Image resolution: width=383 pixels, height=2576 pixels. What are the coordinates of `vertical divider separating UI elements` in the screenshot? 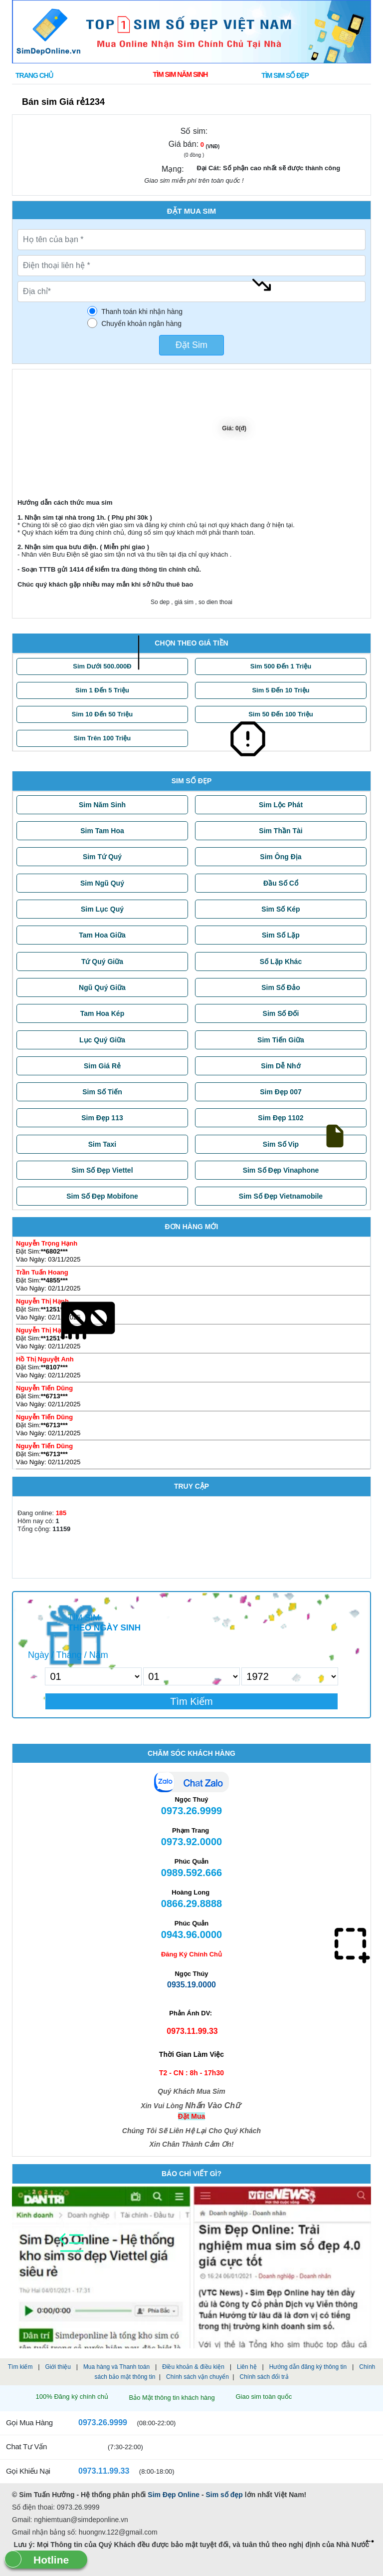 It's located at (139, 652).